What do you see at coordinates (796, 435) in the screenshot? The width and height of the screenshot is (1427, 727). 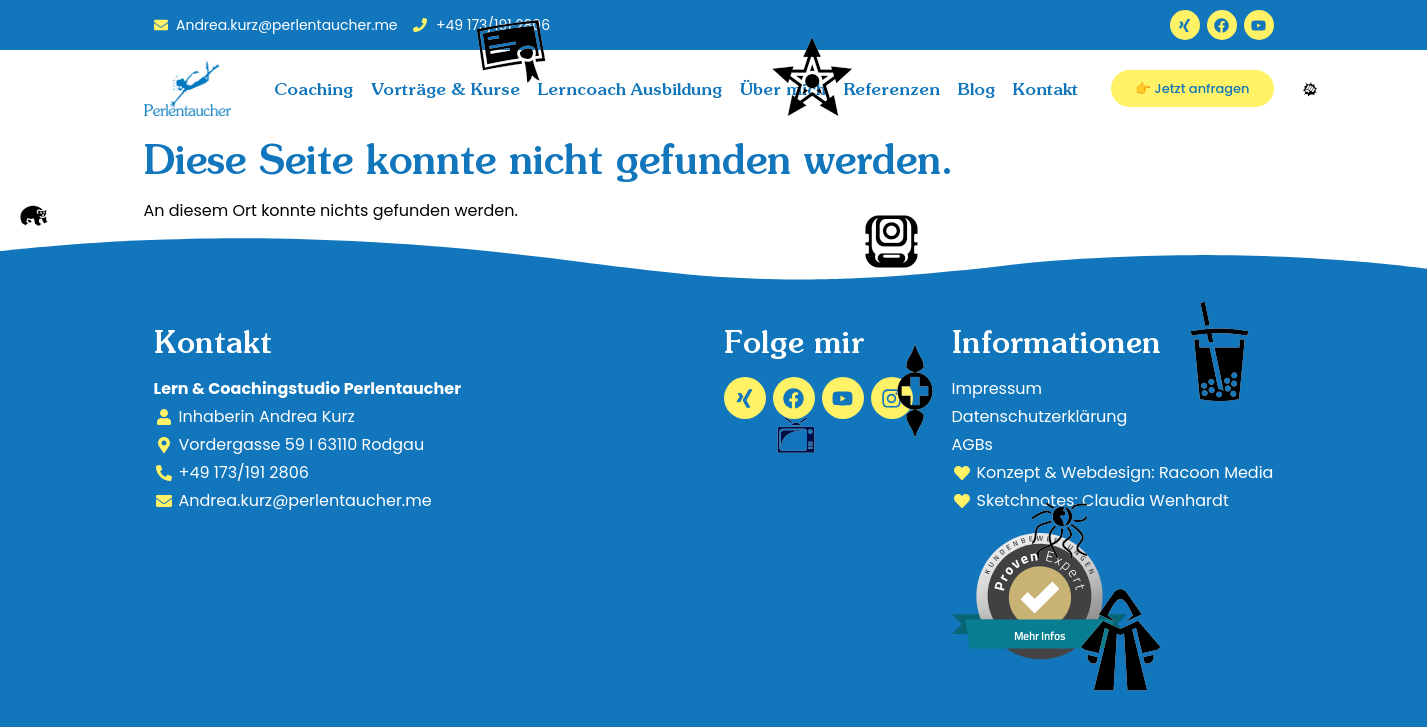 I see `access tv or video streaming features` at bounding box center [796, 435].